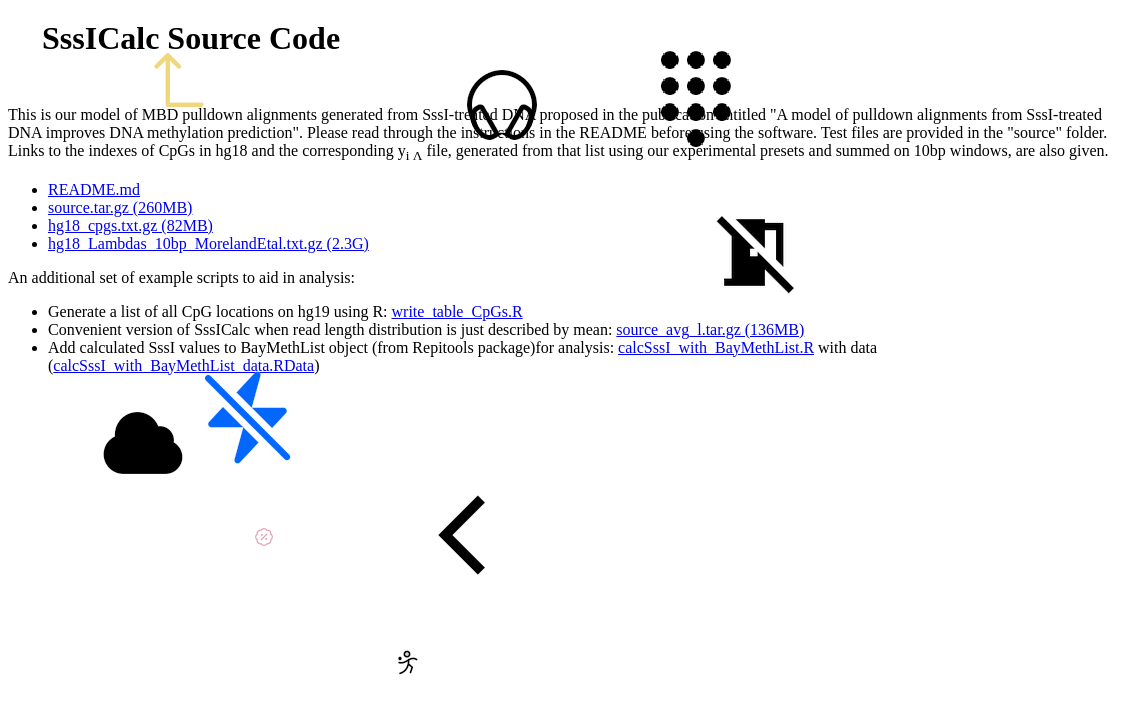 The image size is (1144, 720). I want to click on contact customer support, so click(502, 105).